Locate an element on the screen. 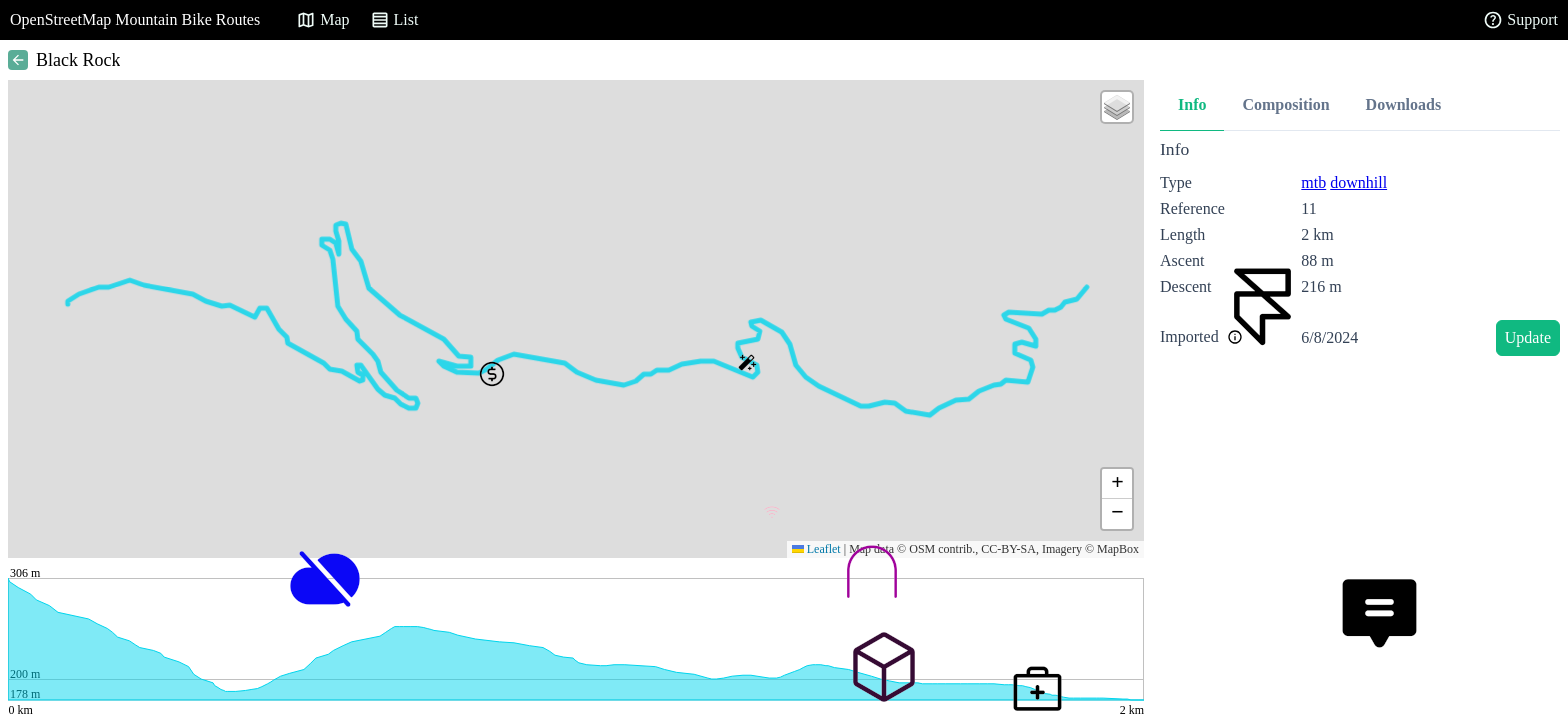 This screenshot has height=720, width=1568. view account balance or financial information is located at coordinates (492, 374).